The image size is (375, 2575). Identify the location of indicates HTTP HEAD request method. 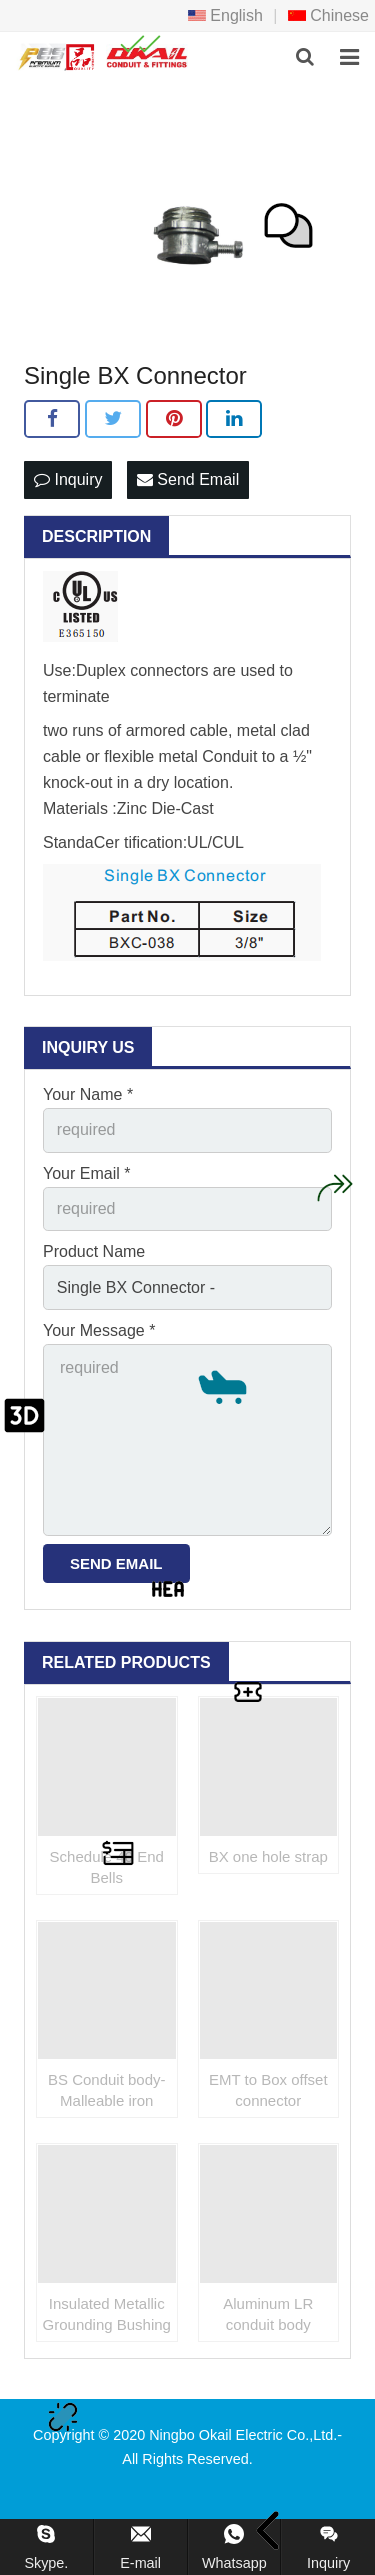
(168, 1589).